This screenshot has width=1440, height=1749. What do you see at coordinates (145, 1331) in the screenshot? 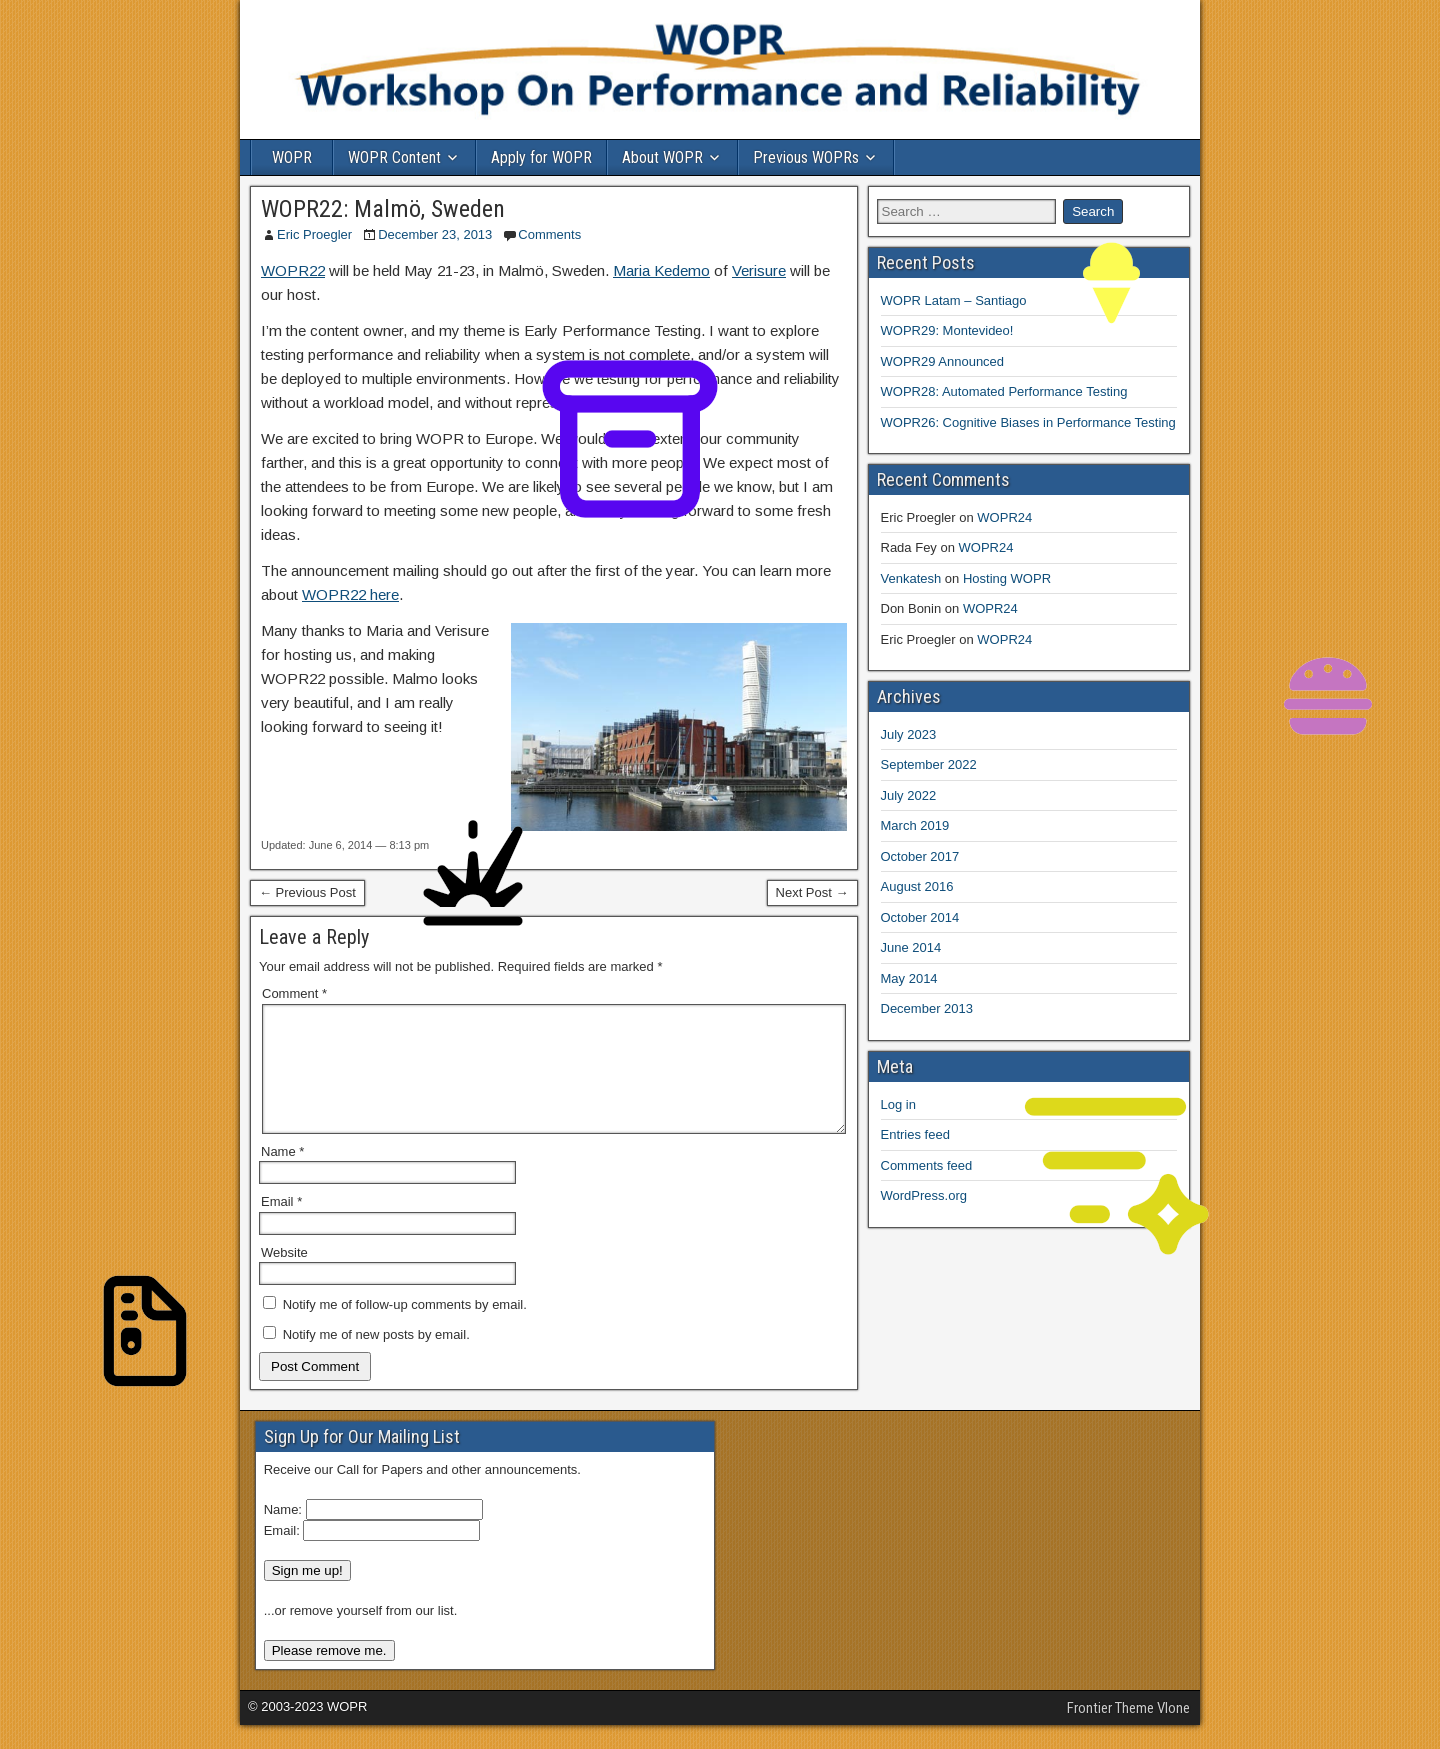
I see `view compressed or archived files` at bounding box center [145, 1331].